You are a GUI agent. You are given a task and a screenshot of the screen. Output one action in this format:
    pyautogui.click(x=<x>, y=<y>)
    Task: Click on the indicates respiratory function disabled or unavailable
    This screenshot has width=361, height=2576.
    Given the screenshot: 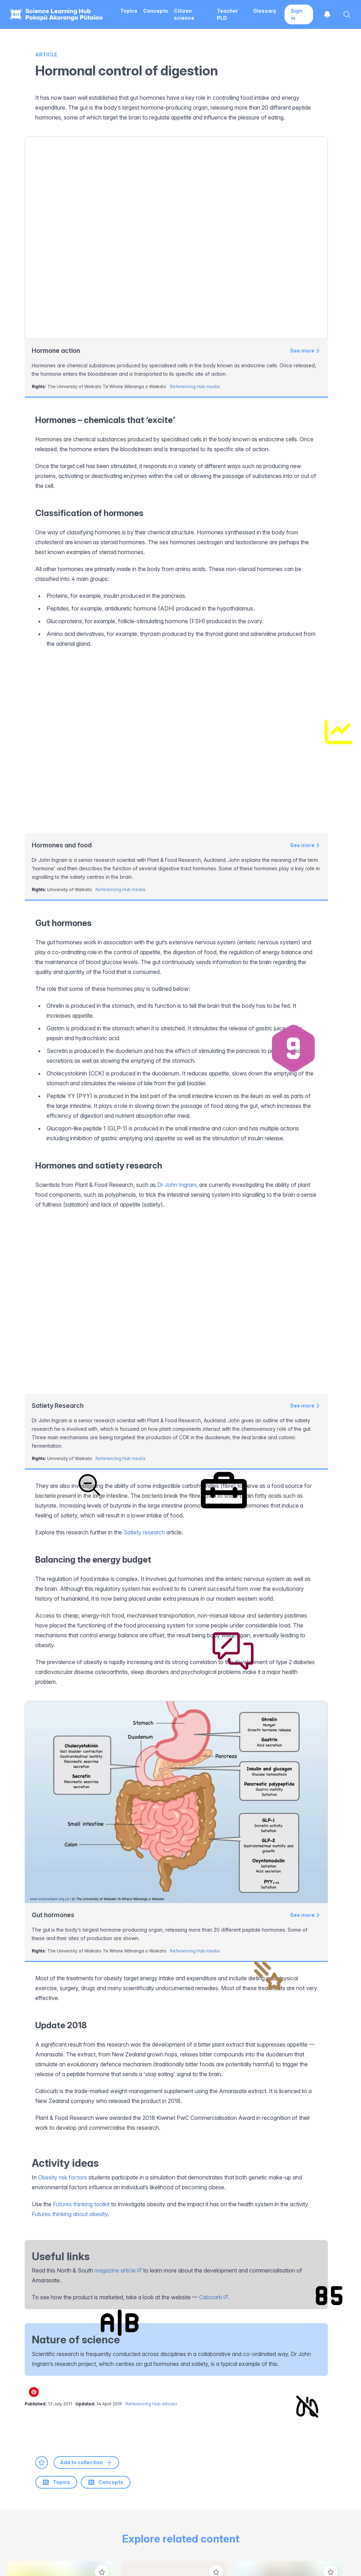 What is the action you would take?
    pyautogui.click(x=307, y=2406)
    